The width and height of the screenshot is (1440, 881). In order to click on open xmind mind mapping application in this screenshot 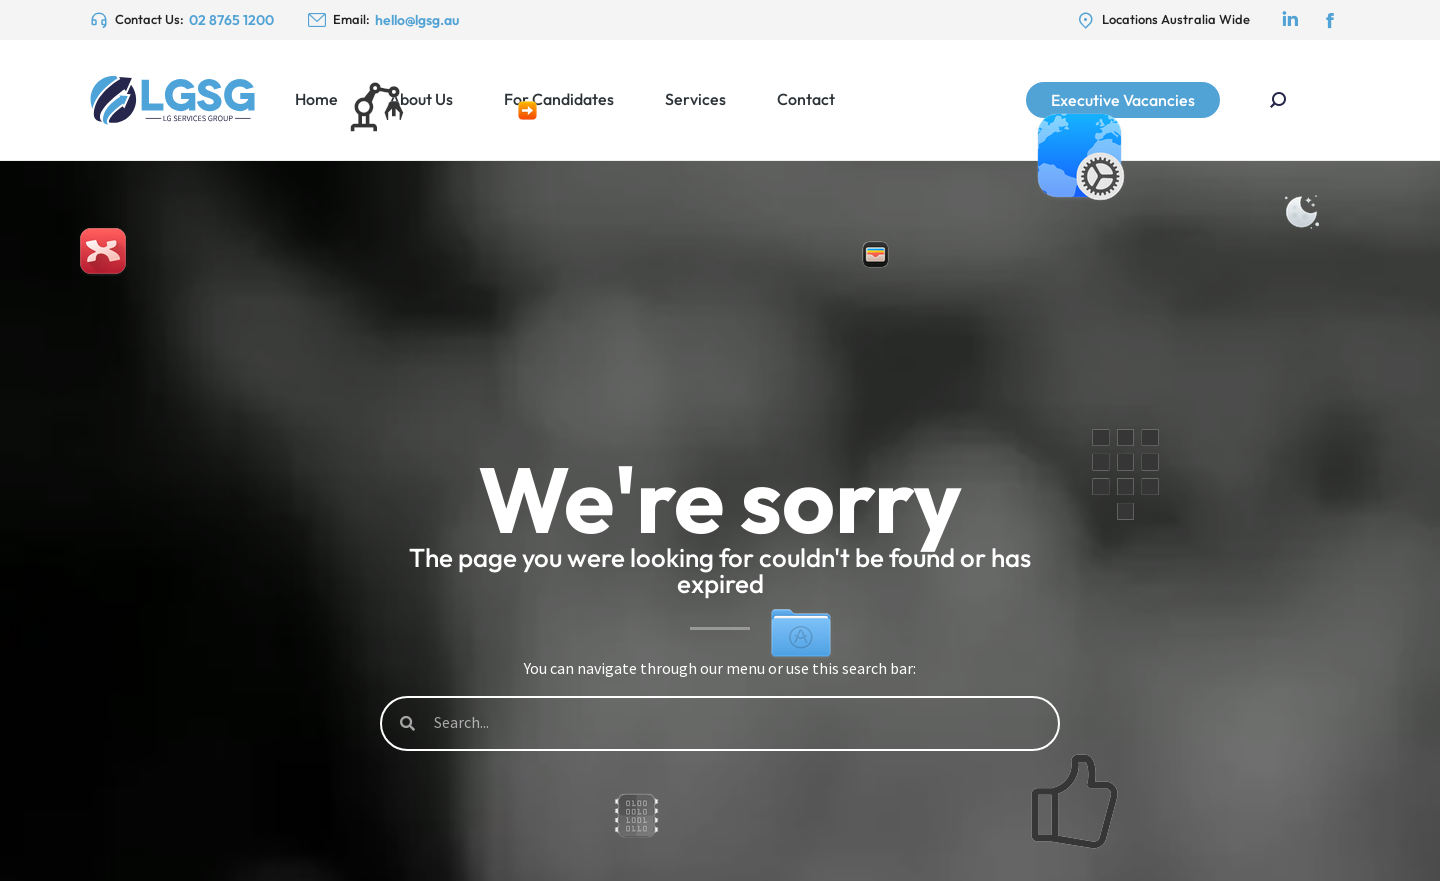, I will do `click(103, 251)`.